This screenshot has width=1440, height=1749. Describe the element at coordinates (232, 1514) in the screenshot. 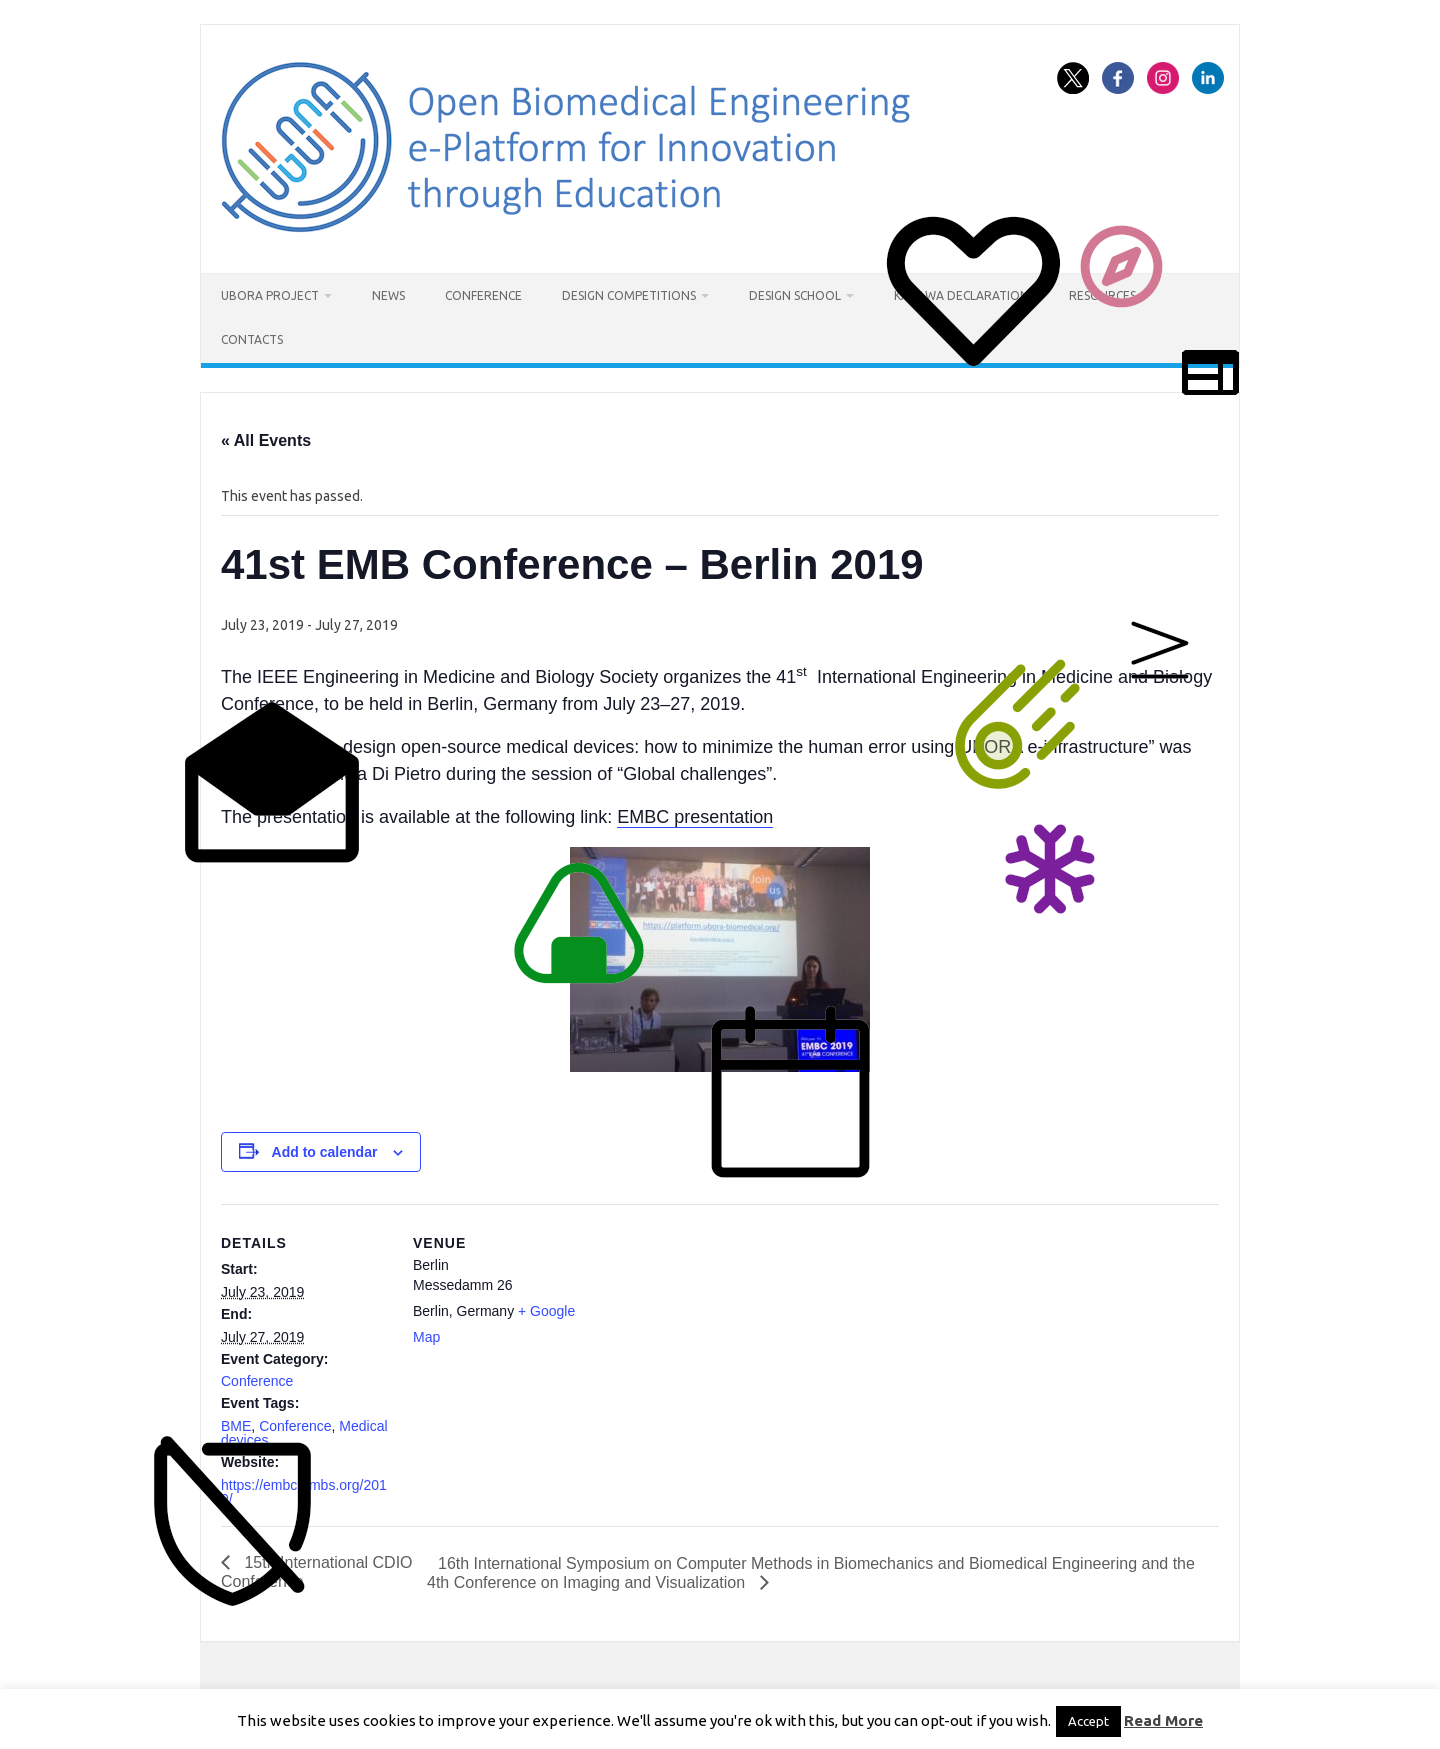

I see `security or protection is disabled` at that location.